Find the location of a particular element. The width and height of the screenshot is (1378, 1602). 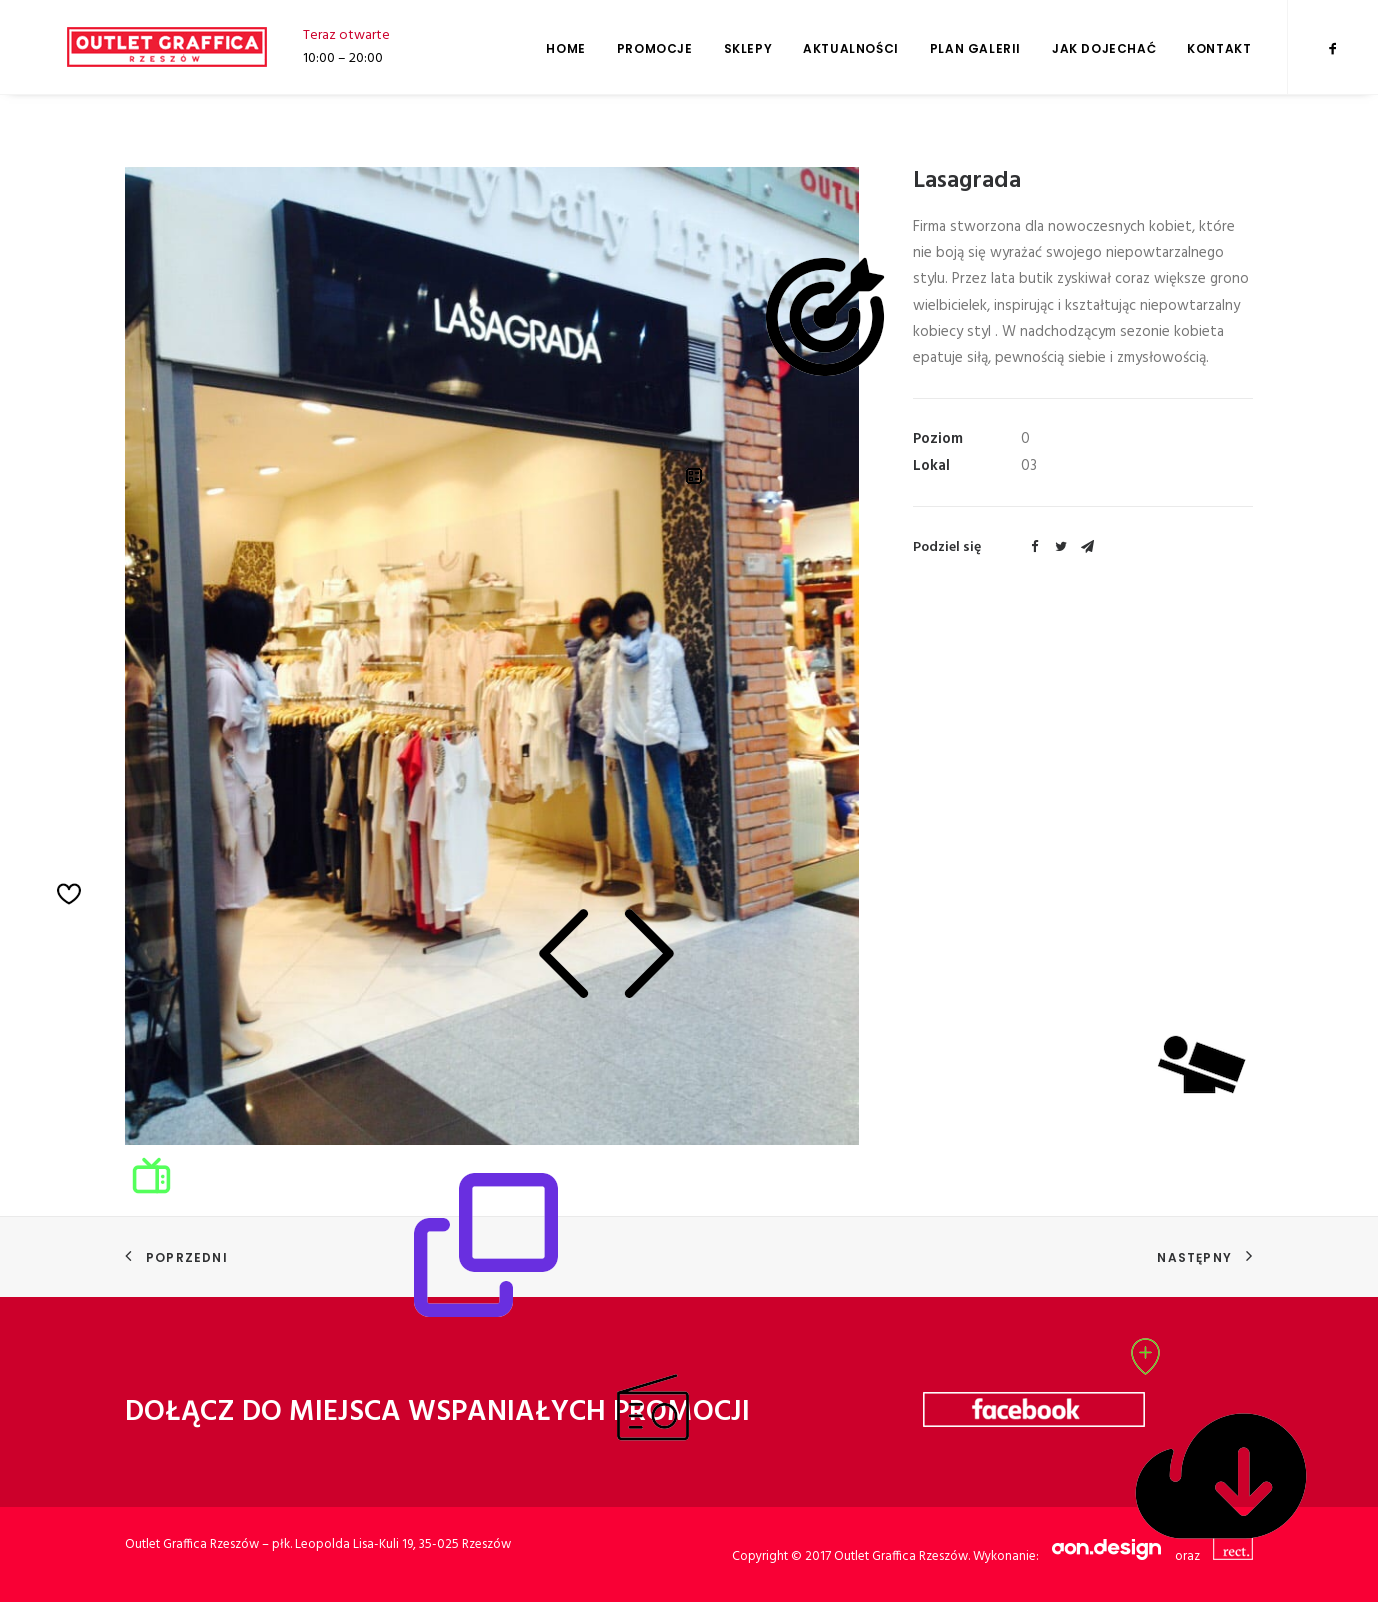

add a new location pin is located at coordinates (1145, 1356).